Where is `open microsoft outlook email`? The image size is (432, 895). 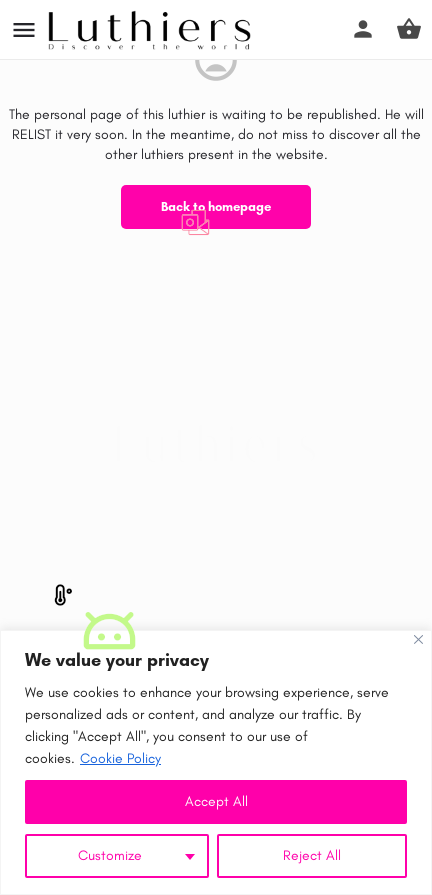 open microsoft outlook email is located at coordinates (195, 222).